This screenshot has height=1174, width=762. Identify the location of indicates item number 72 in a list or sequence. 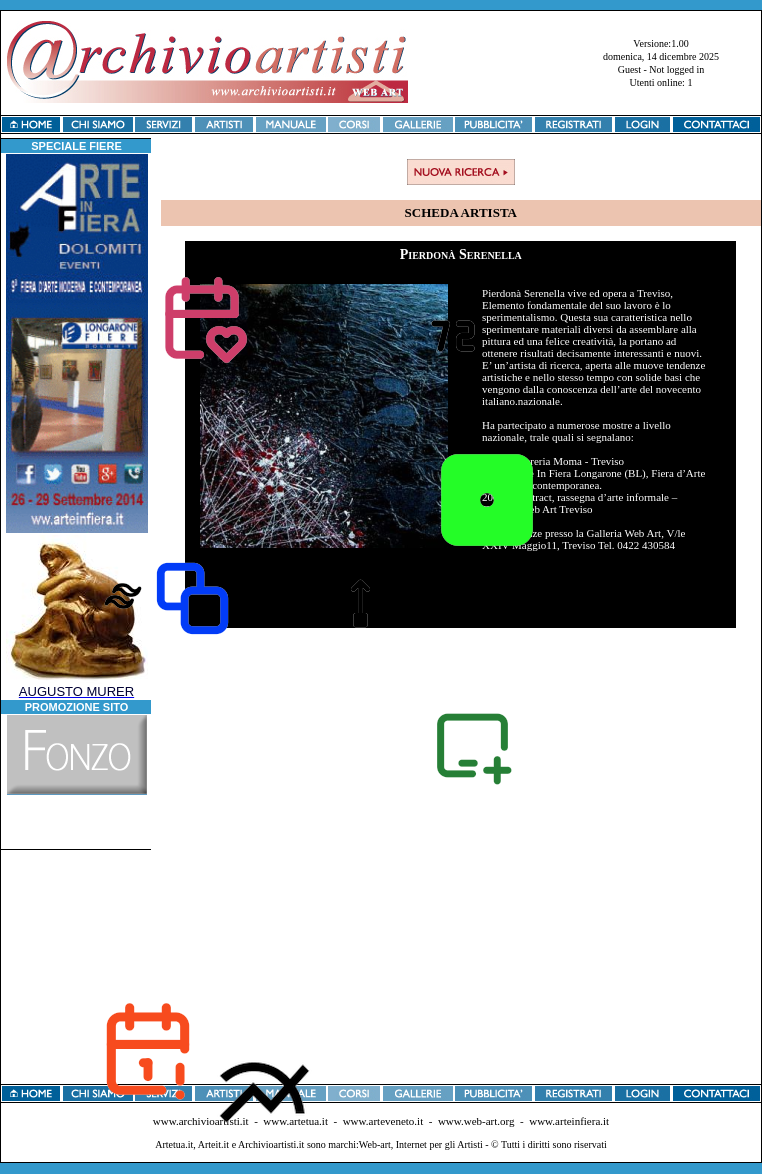
(453, 336).